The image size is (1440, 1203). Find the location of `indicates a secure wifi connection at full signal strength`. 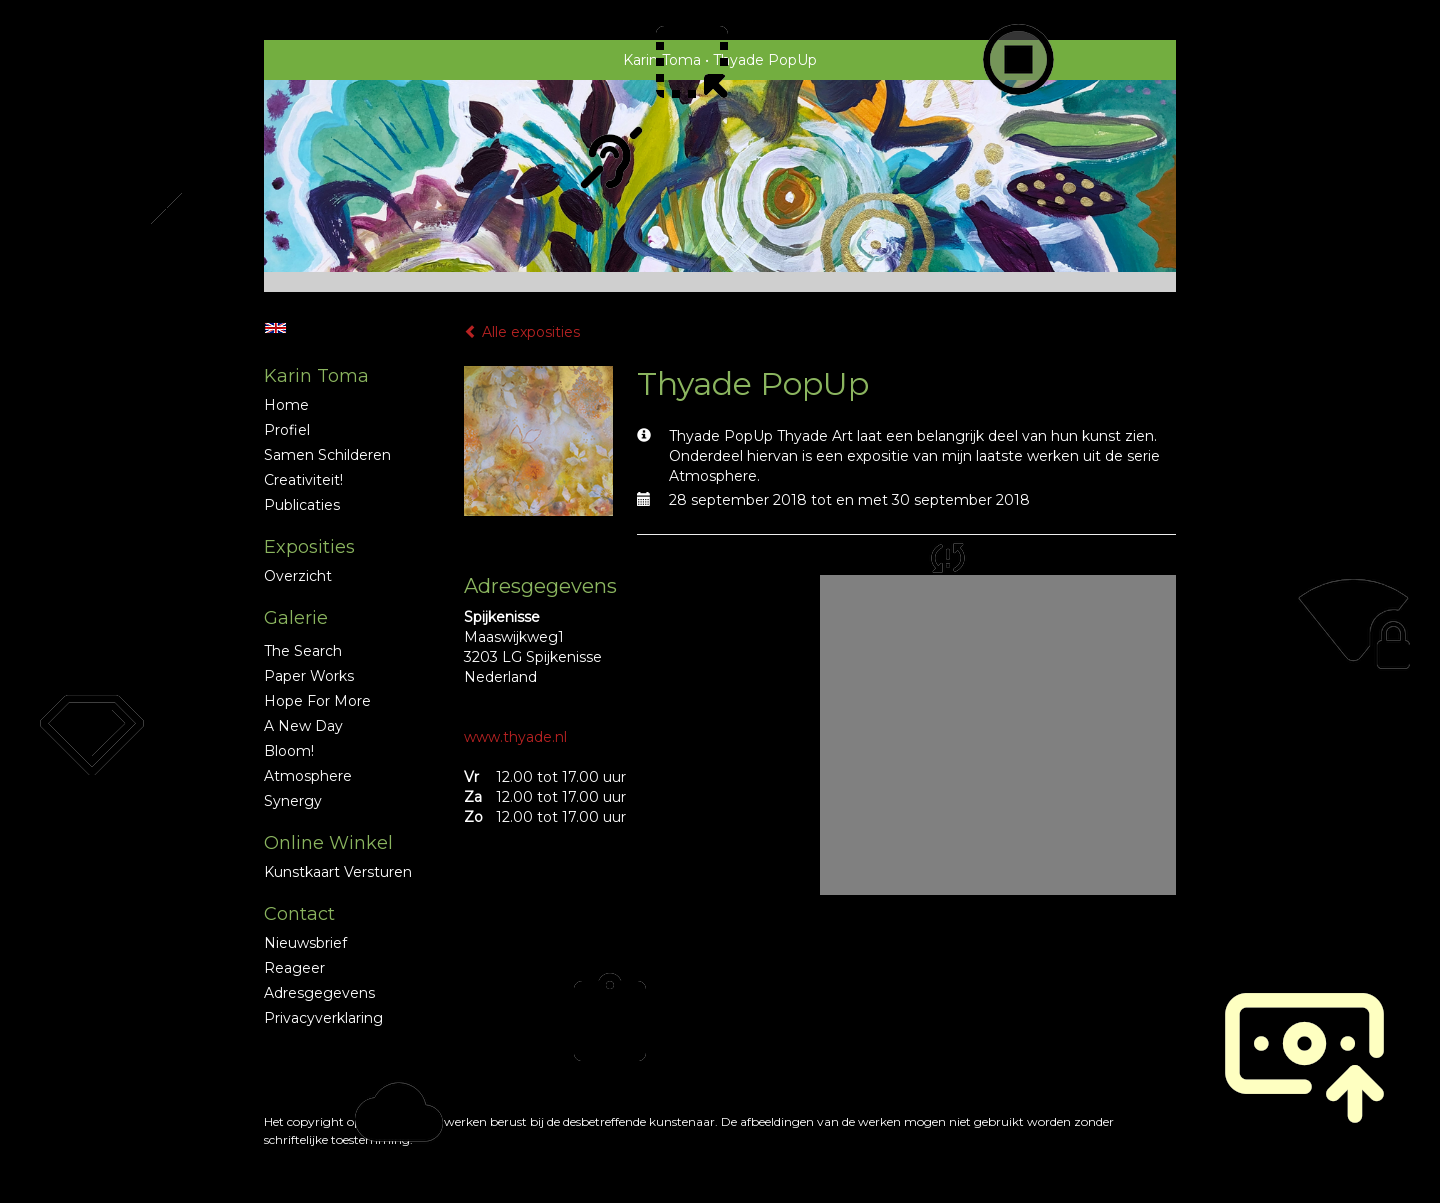

indicates a secure wifi connection at full signal strength is located at coordinates (1353, 621).